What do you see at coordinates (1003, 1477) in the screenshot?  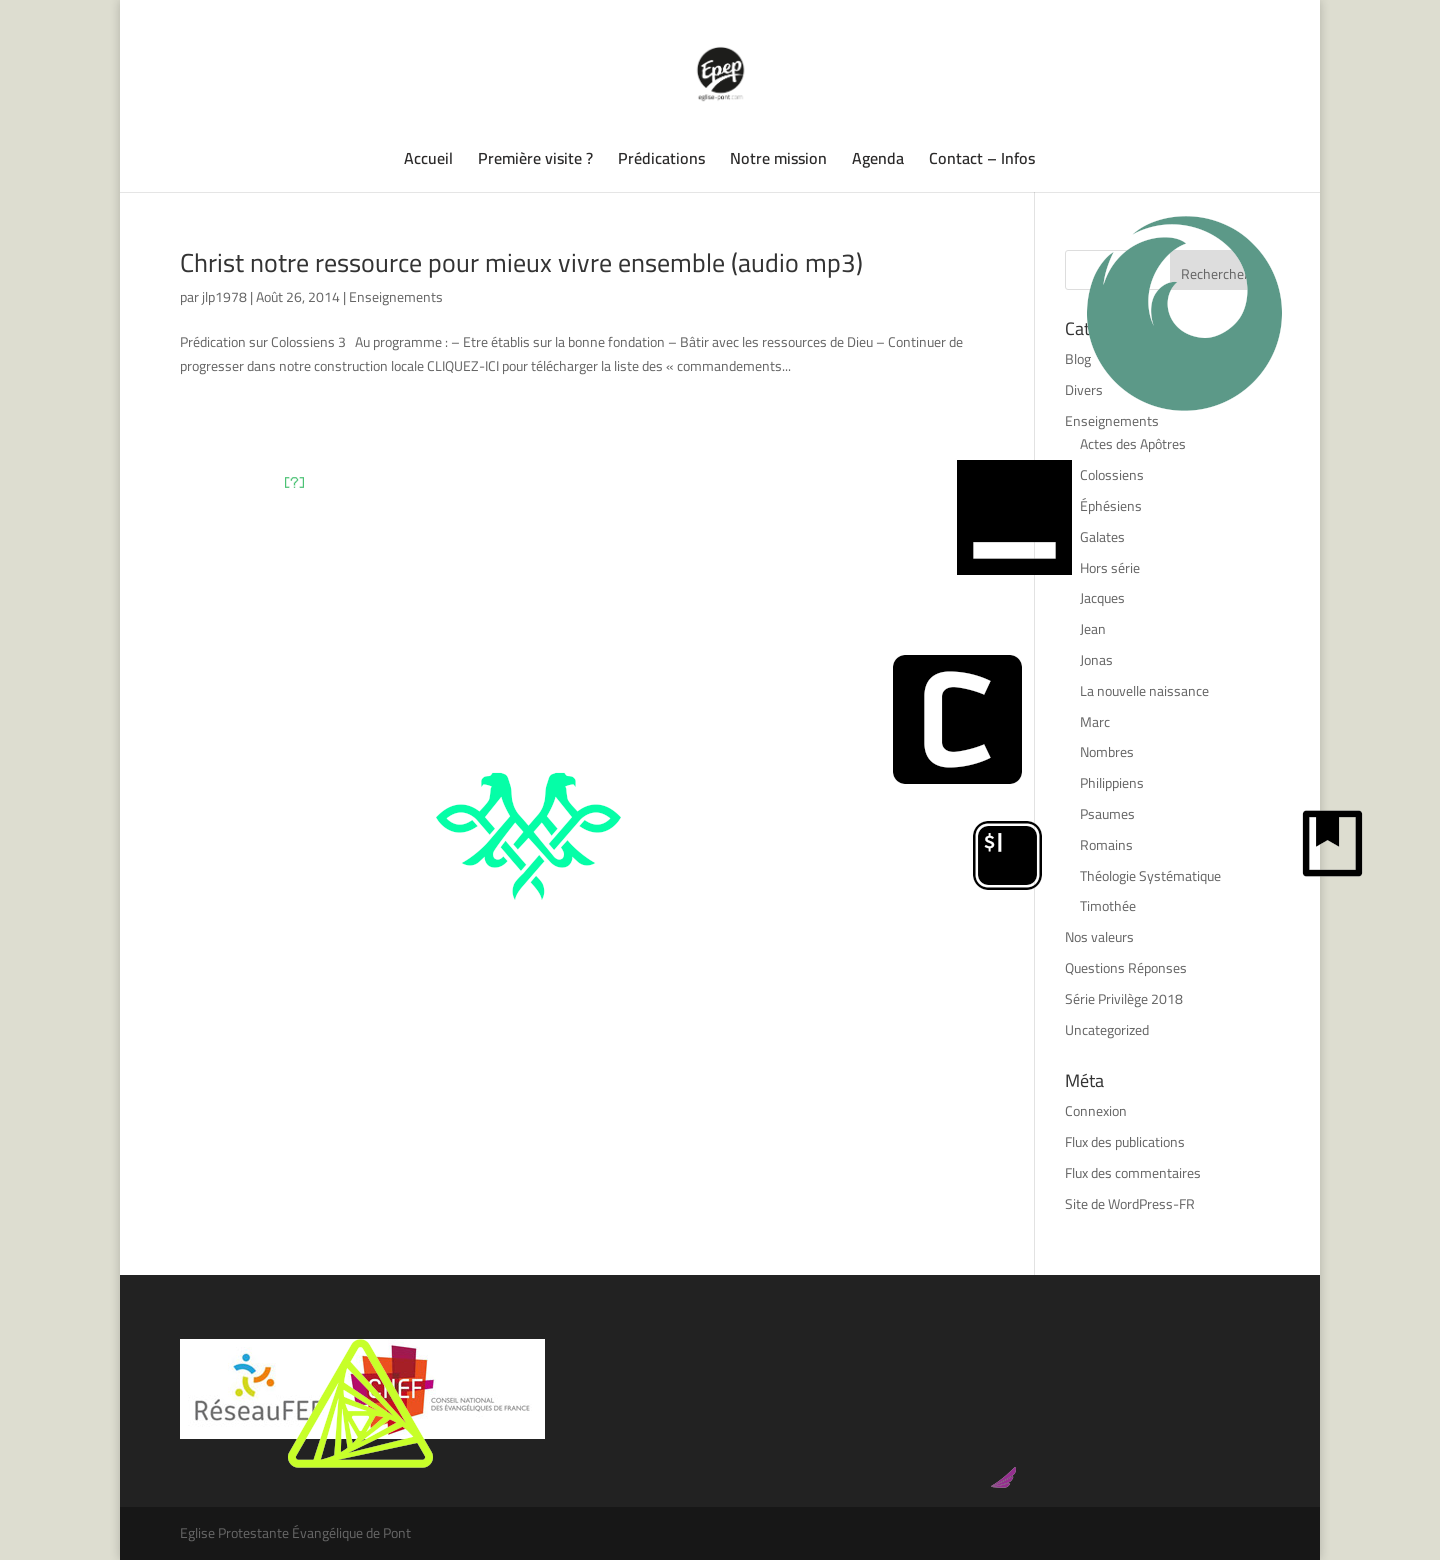 I see `Ethiopian Airlines logo` at bounding box center [1003, 1477].